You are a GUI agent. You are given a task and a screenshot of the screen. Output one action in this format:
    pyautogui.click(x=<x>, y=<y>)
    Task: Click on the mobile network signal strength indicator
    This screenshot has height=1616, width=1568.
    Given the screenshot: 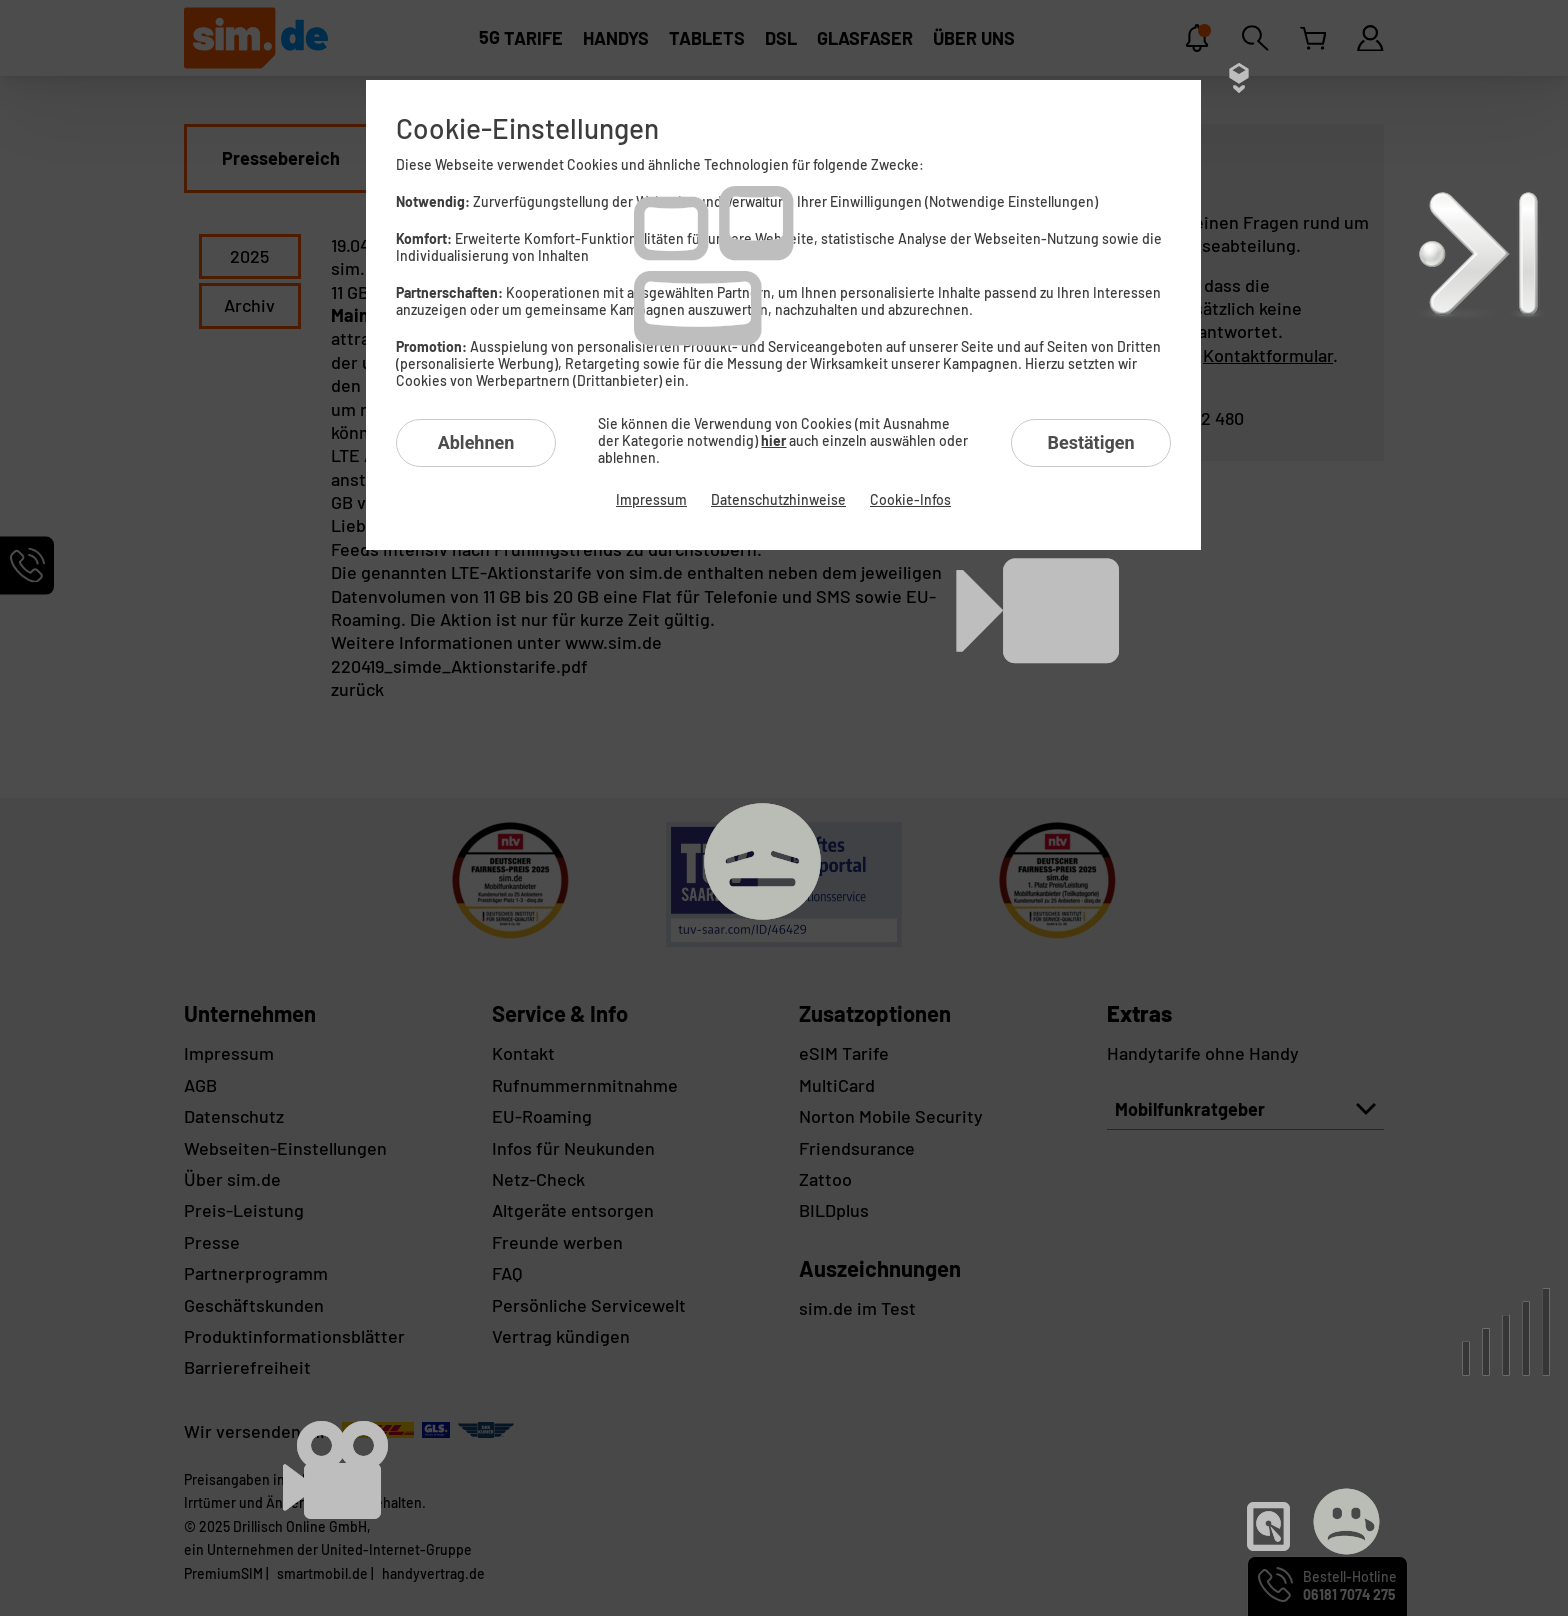 What is the action you would take?
    pyautogui.click(x=1509, y=1328)
    